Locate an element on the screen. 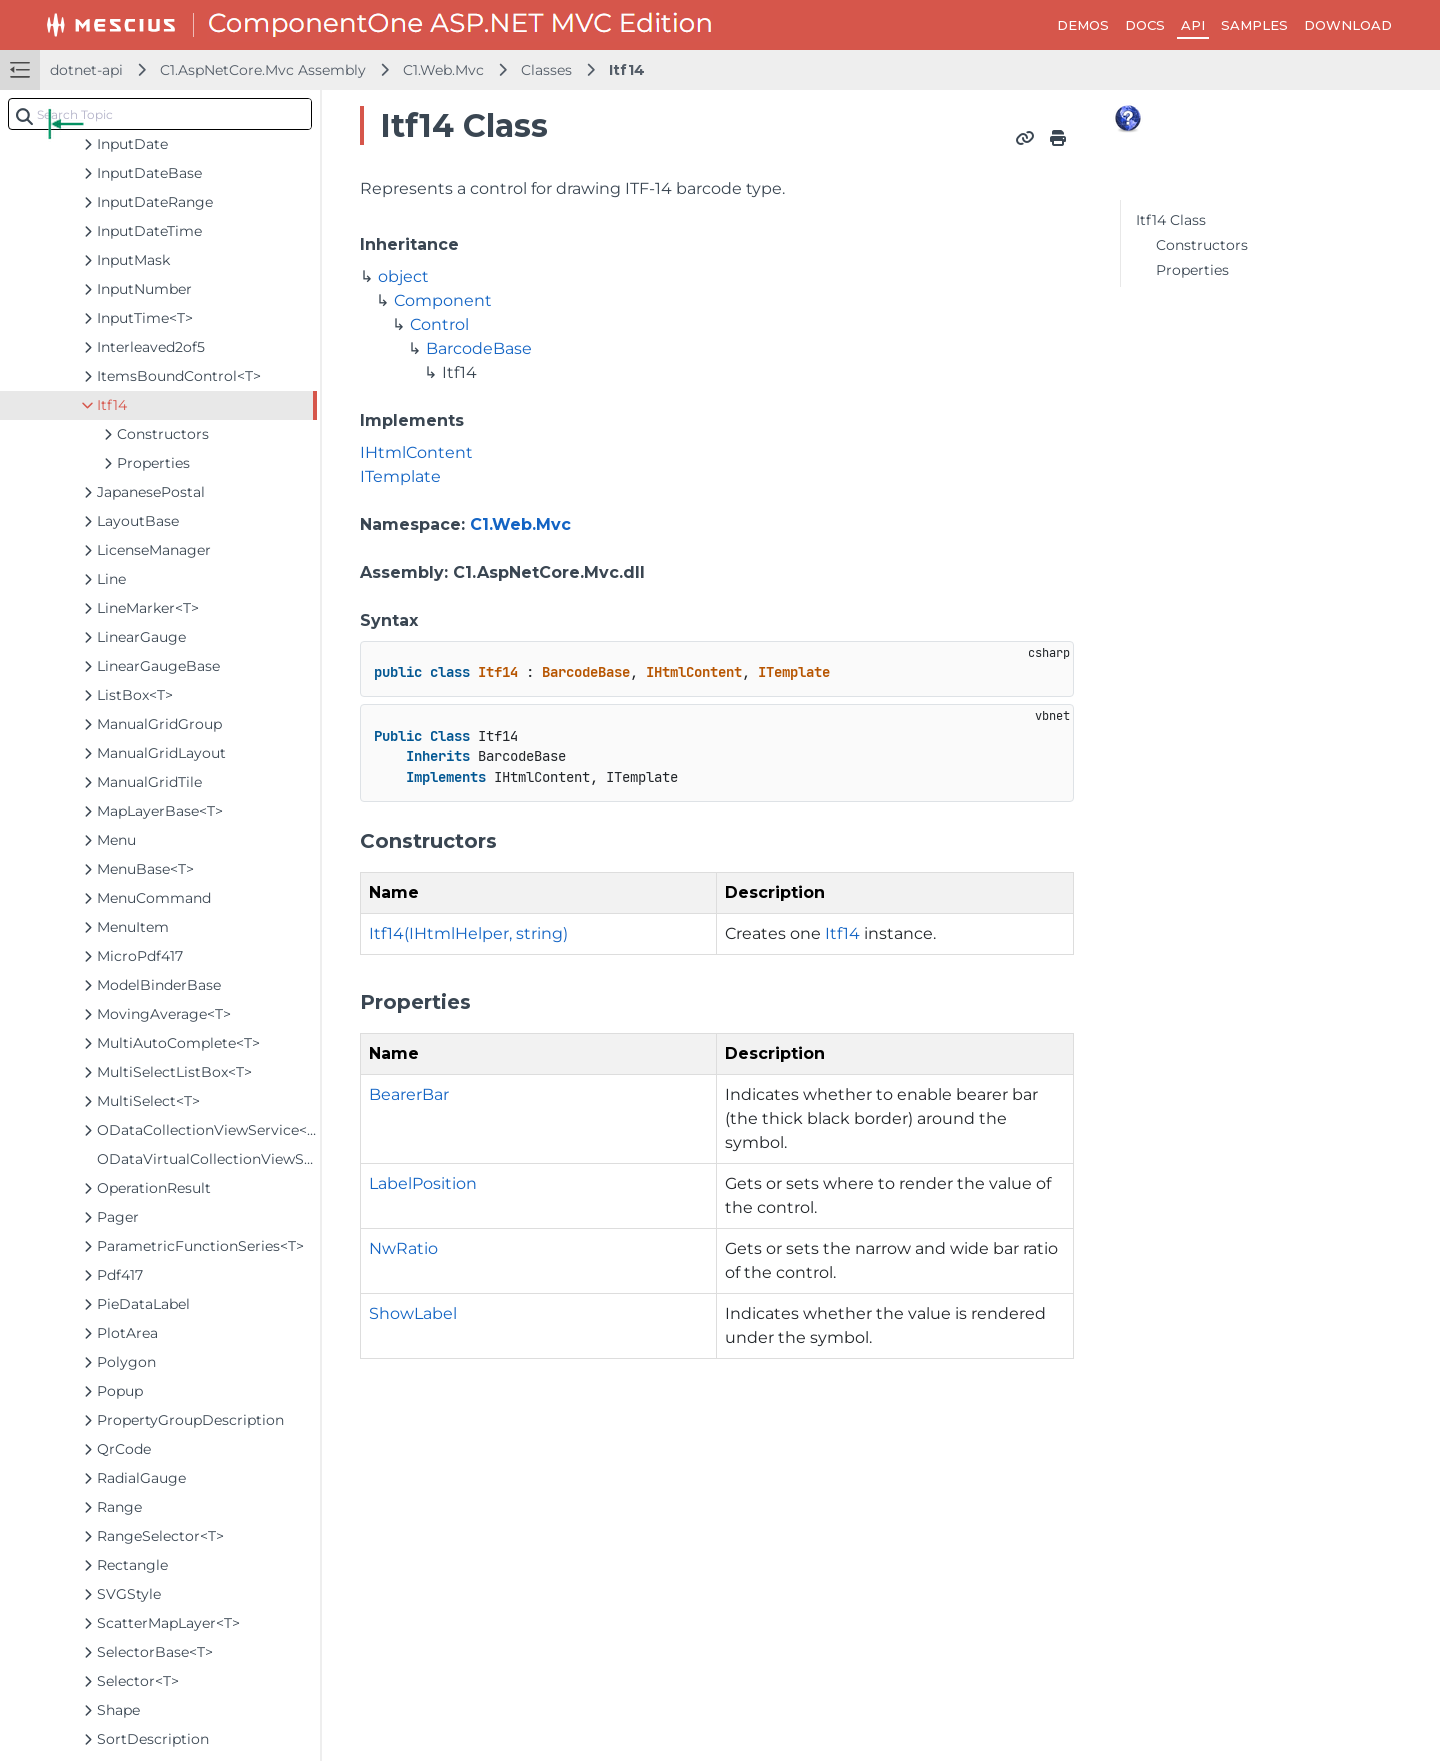 Image resolution: width=1440 pixels, height=1761 pixels. connect to a network or server is located at coordinates (1128, 118).